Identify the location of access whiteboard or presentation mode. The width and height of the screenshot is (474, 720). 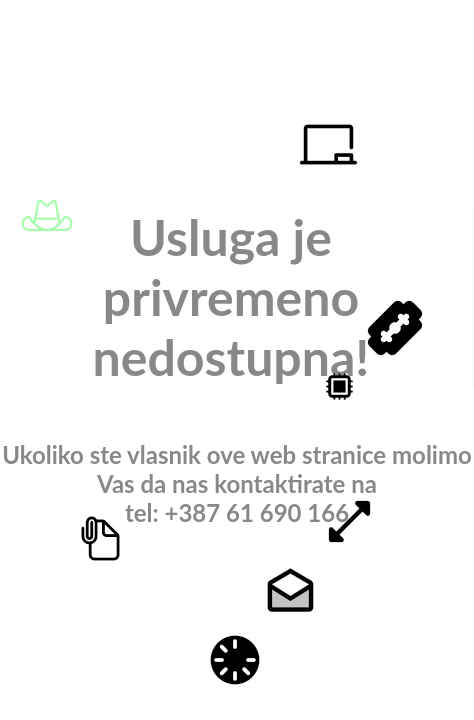
(328, 145).